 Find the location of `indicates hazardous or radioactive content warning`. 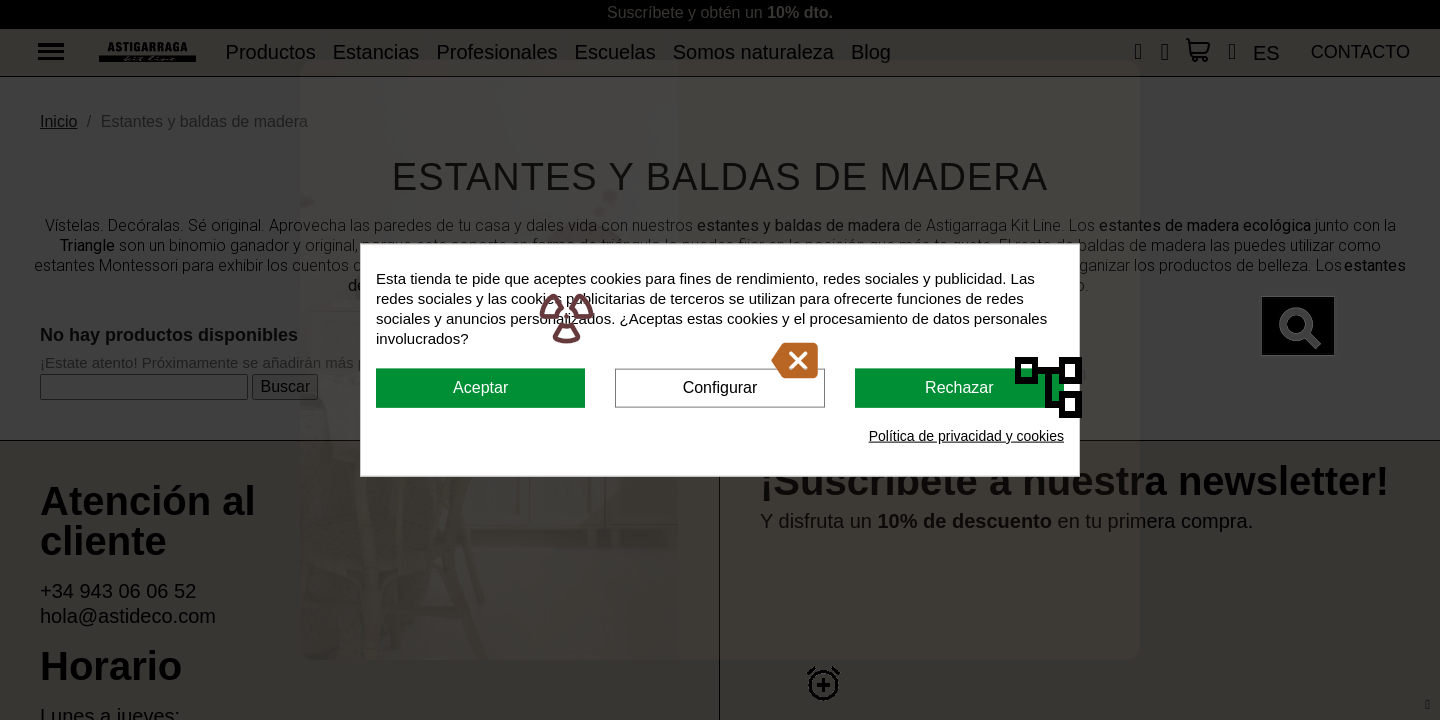

indicates hazardous or radioactive content warning is located at coordinates (566, 316).